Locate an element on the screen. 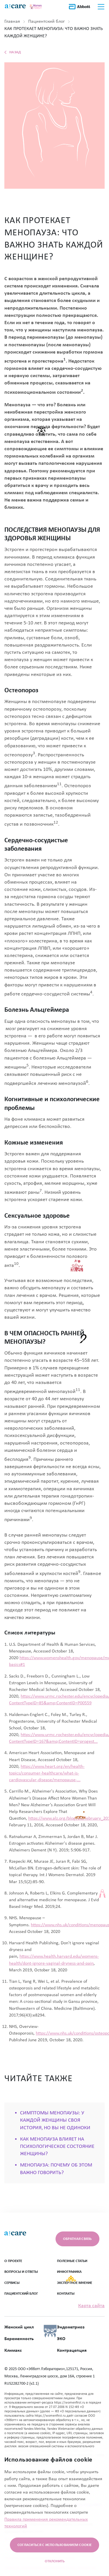 The image size is (109, 2576). indicates a blocked or restricted area is located at coordinates (77, 1265).